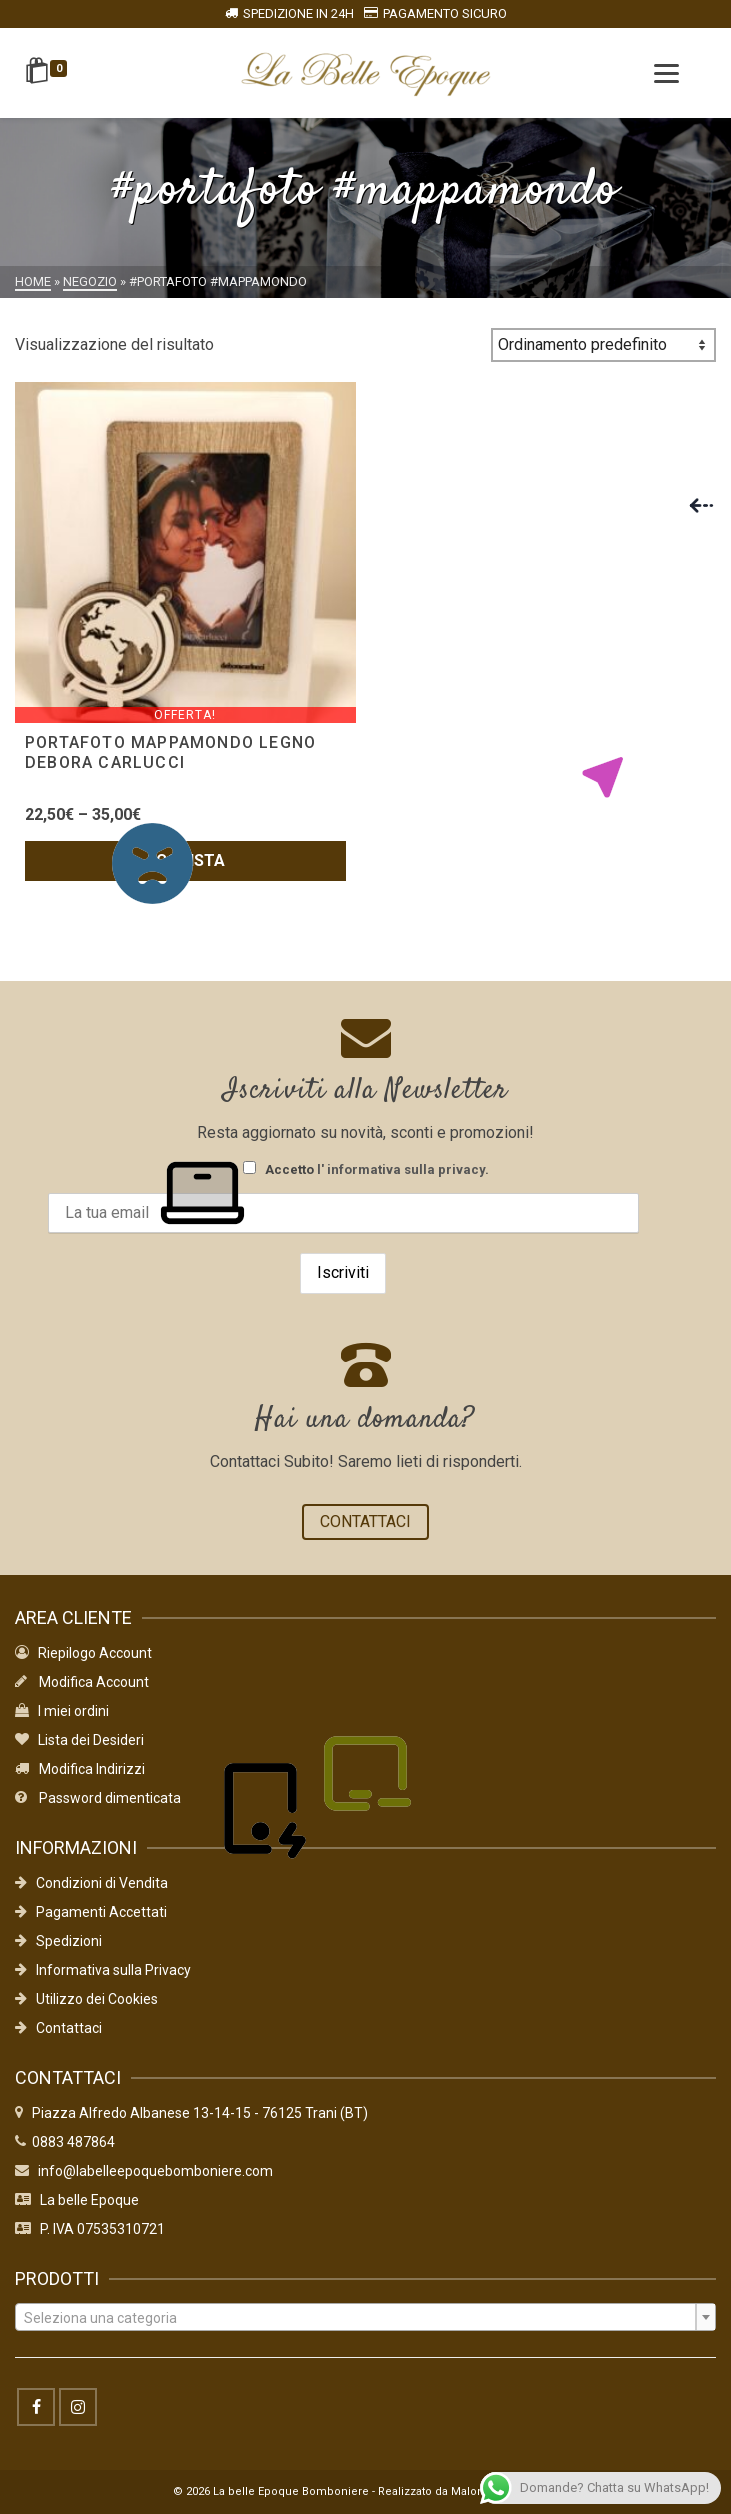 Image resolution: width=731 pixels, height=2514 pixels. Describe the element at coordinates (365, 1773) in the screenshot. I see `remove a paired tablet device` at that location.